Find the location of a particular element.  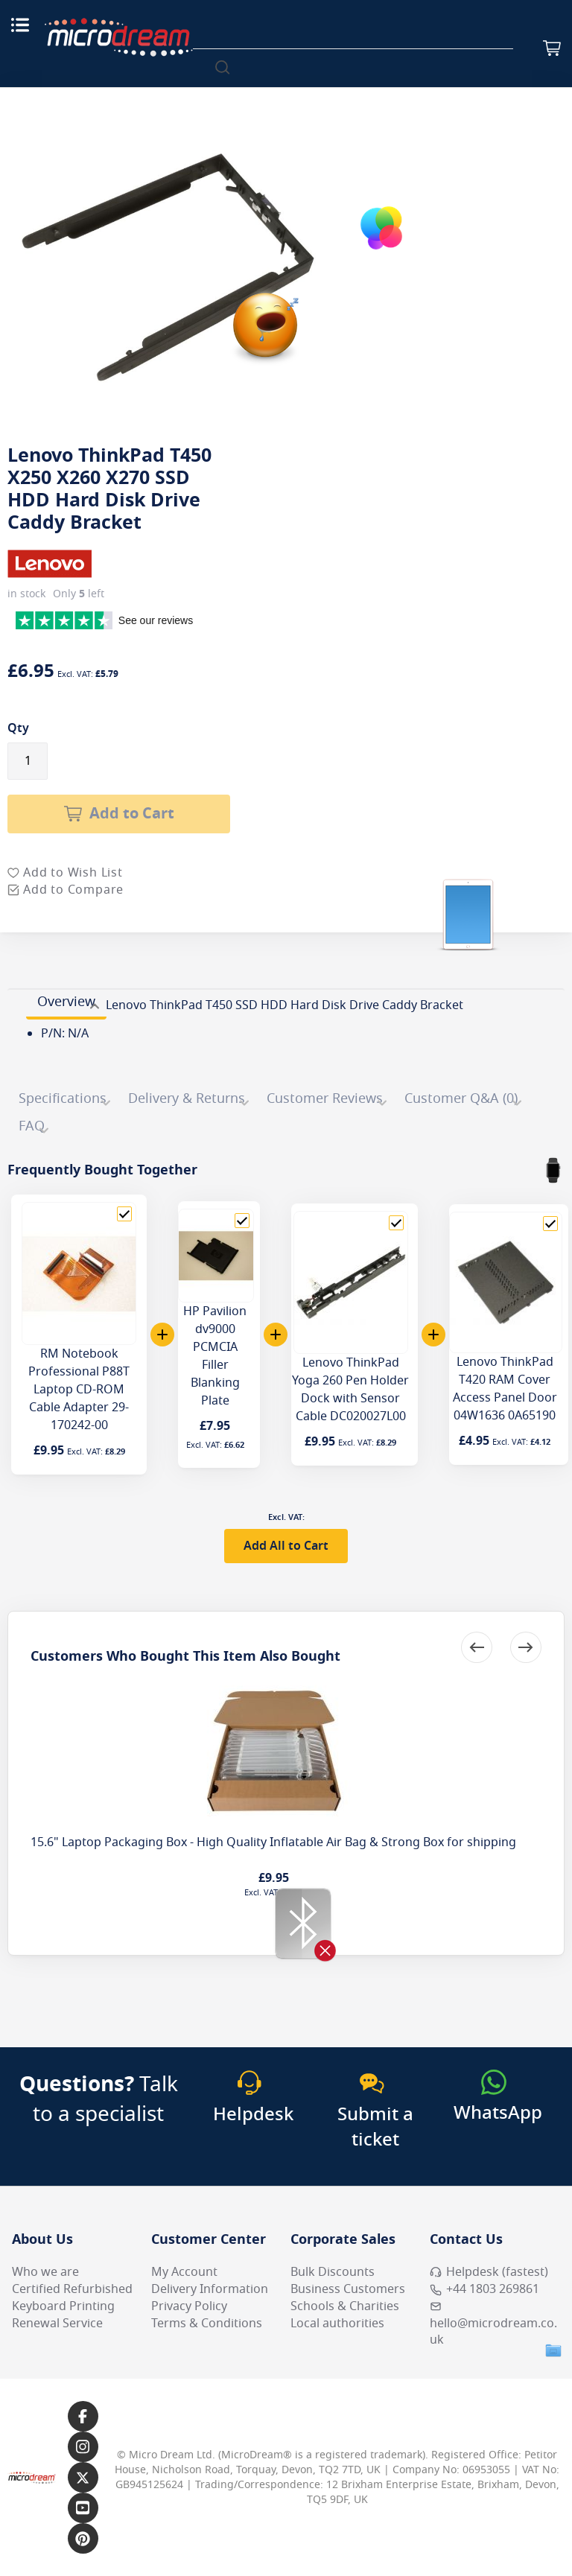

manage connected iPad device is located at coordinates (468, 914).